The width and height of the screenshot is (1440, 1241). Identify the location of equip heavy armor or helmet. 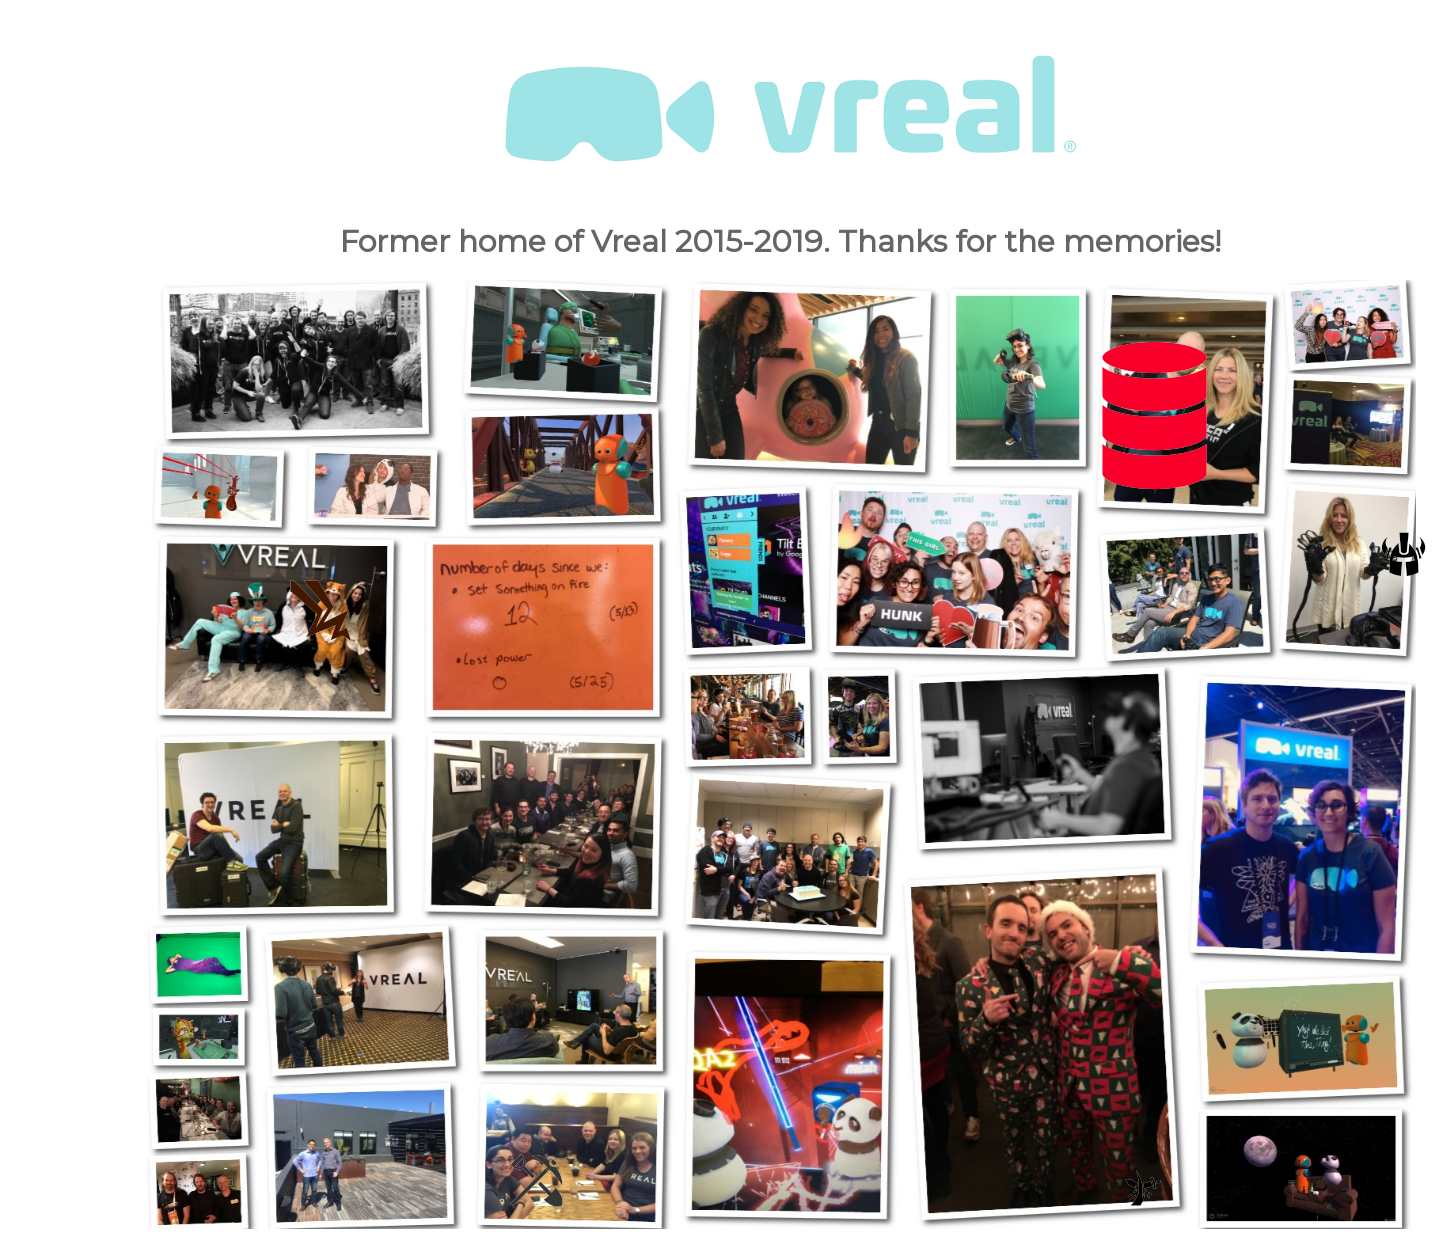
(1403, 554).